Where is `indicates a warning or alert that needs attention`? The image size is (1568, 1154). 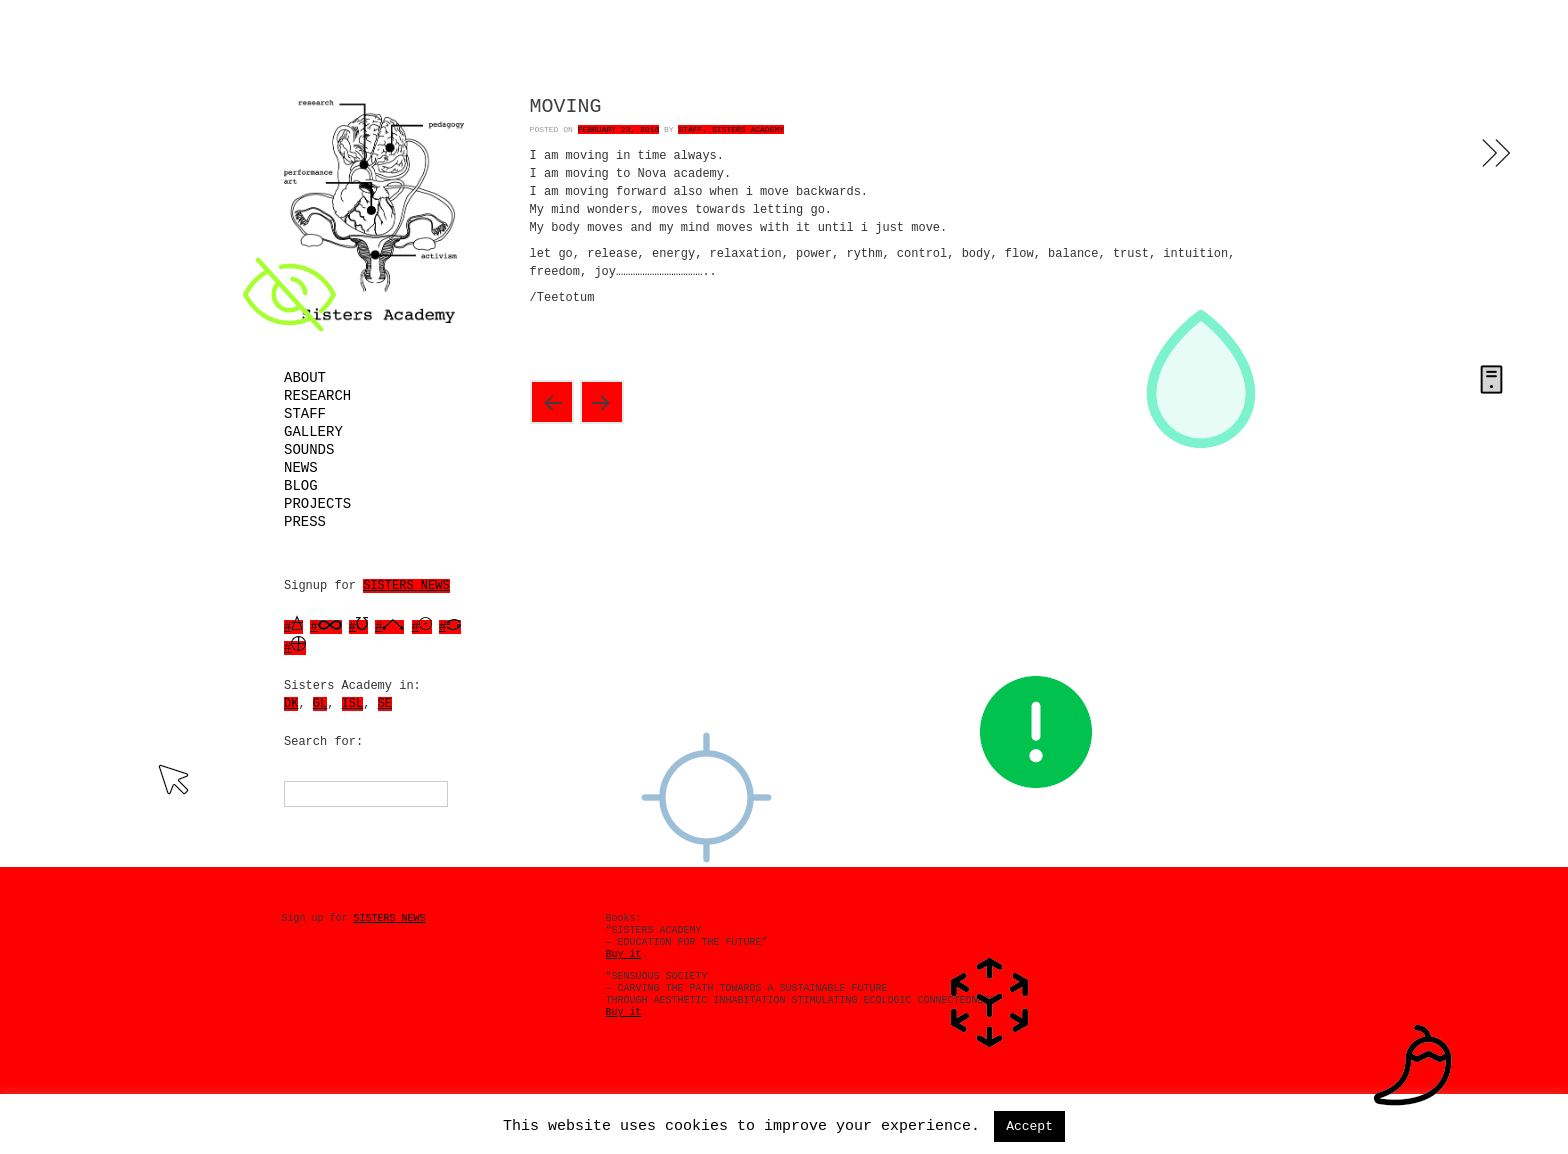
indicates a warning or alert that needs attention is located at coordinates (1036, 732).